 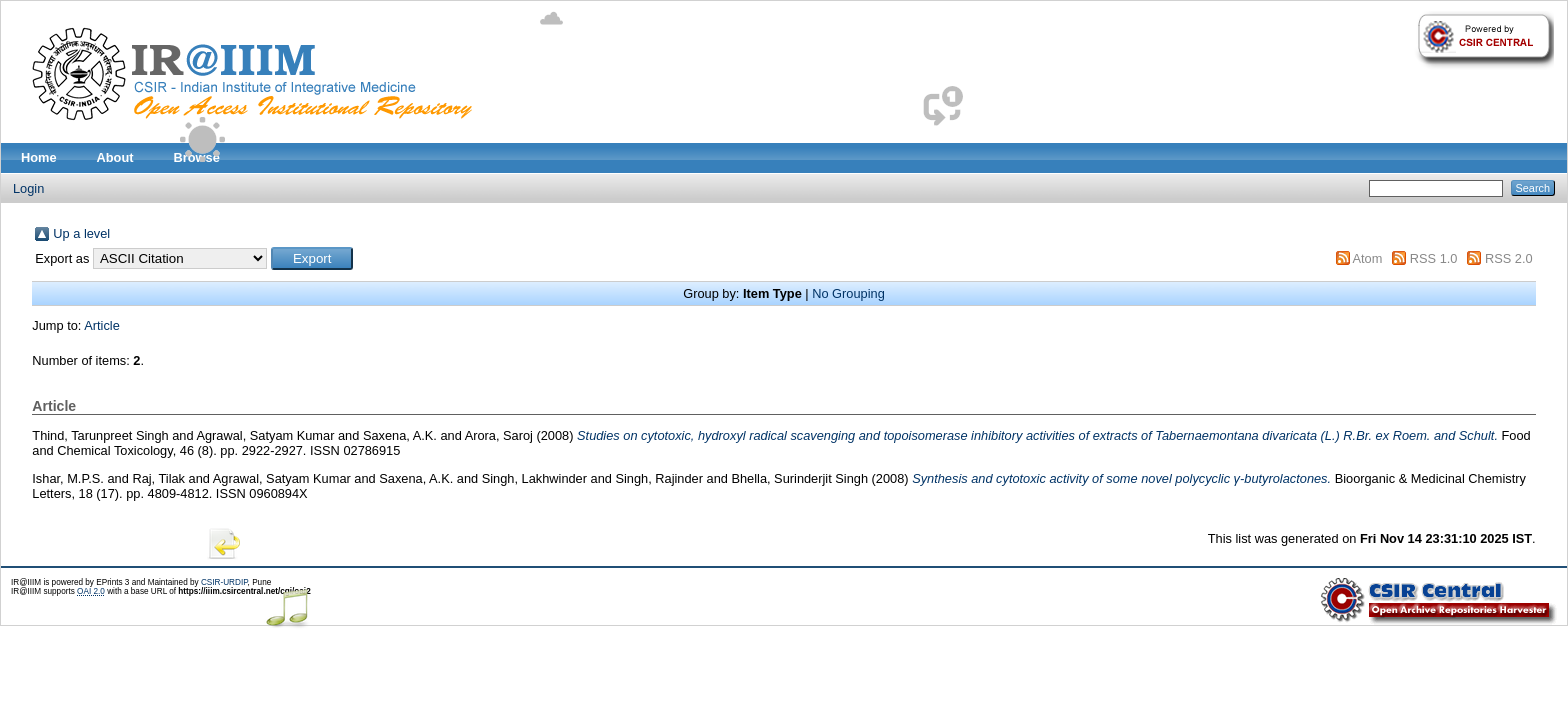 What do you see at coordinates (287, 608) in the screenshot?
I see `indicates an audio file type` at bounding box center [287, 608].